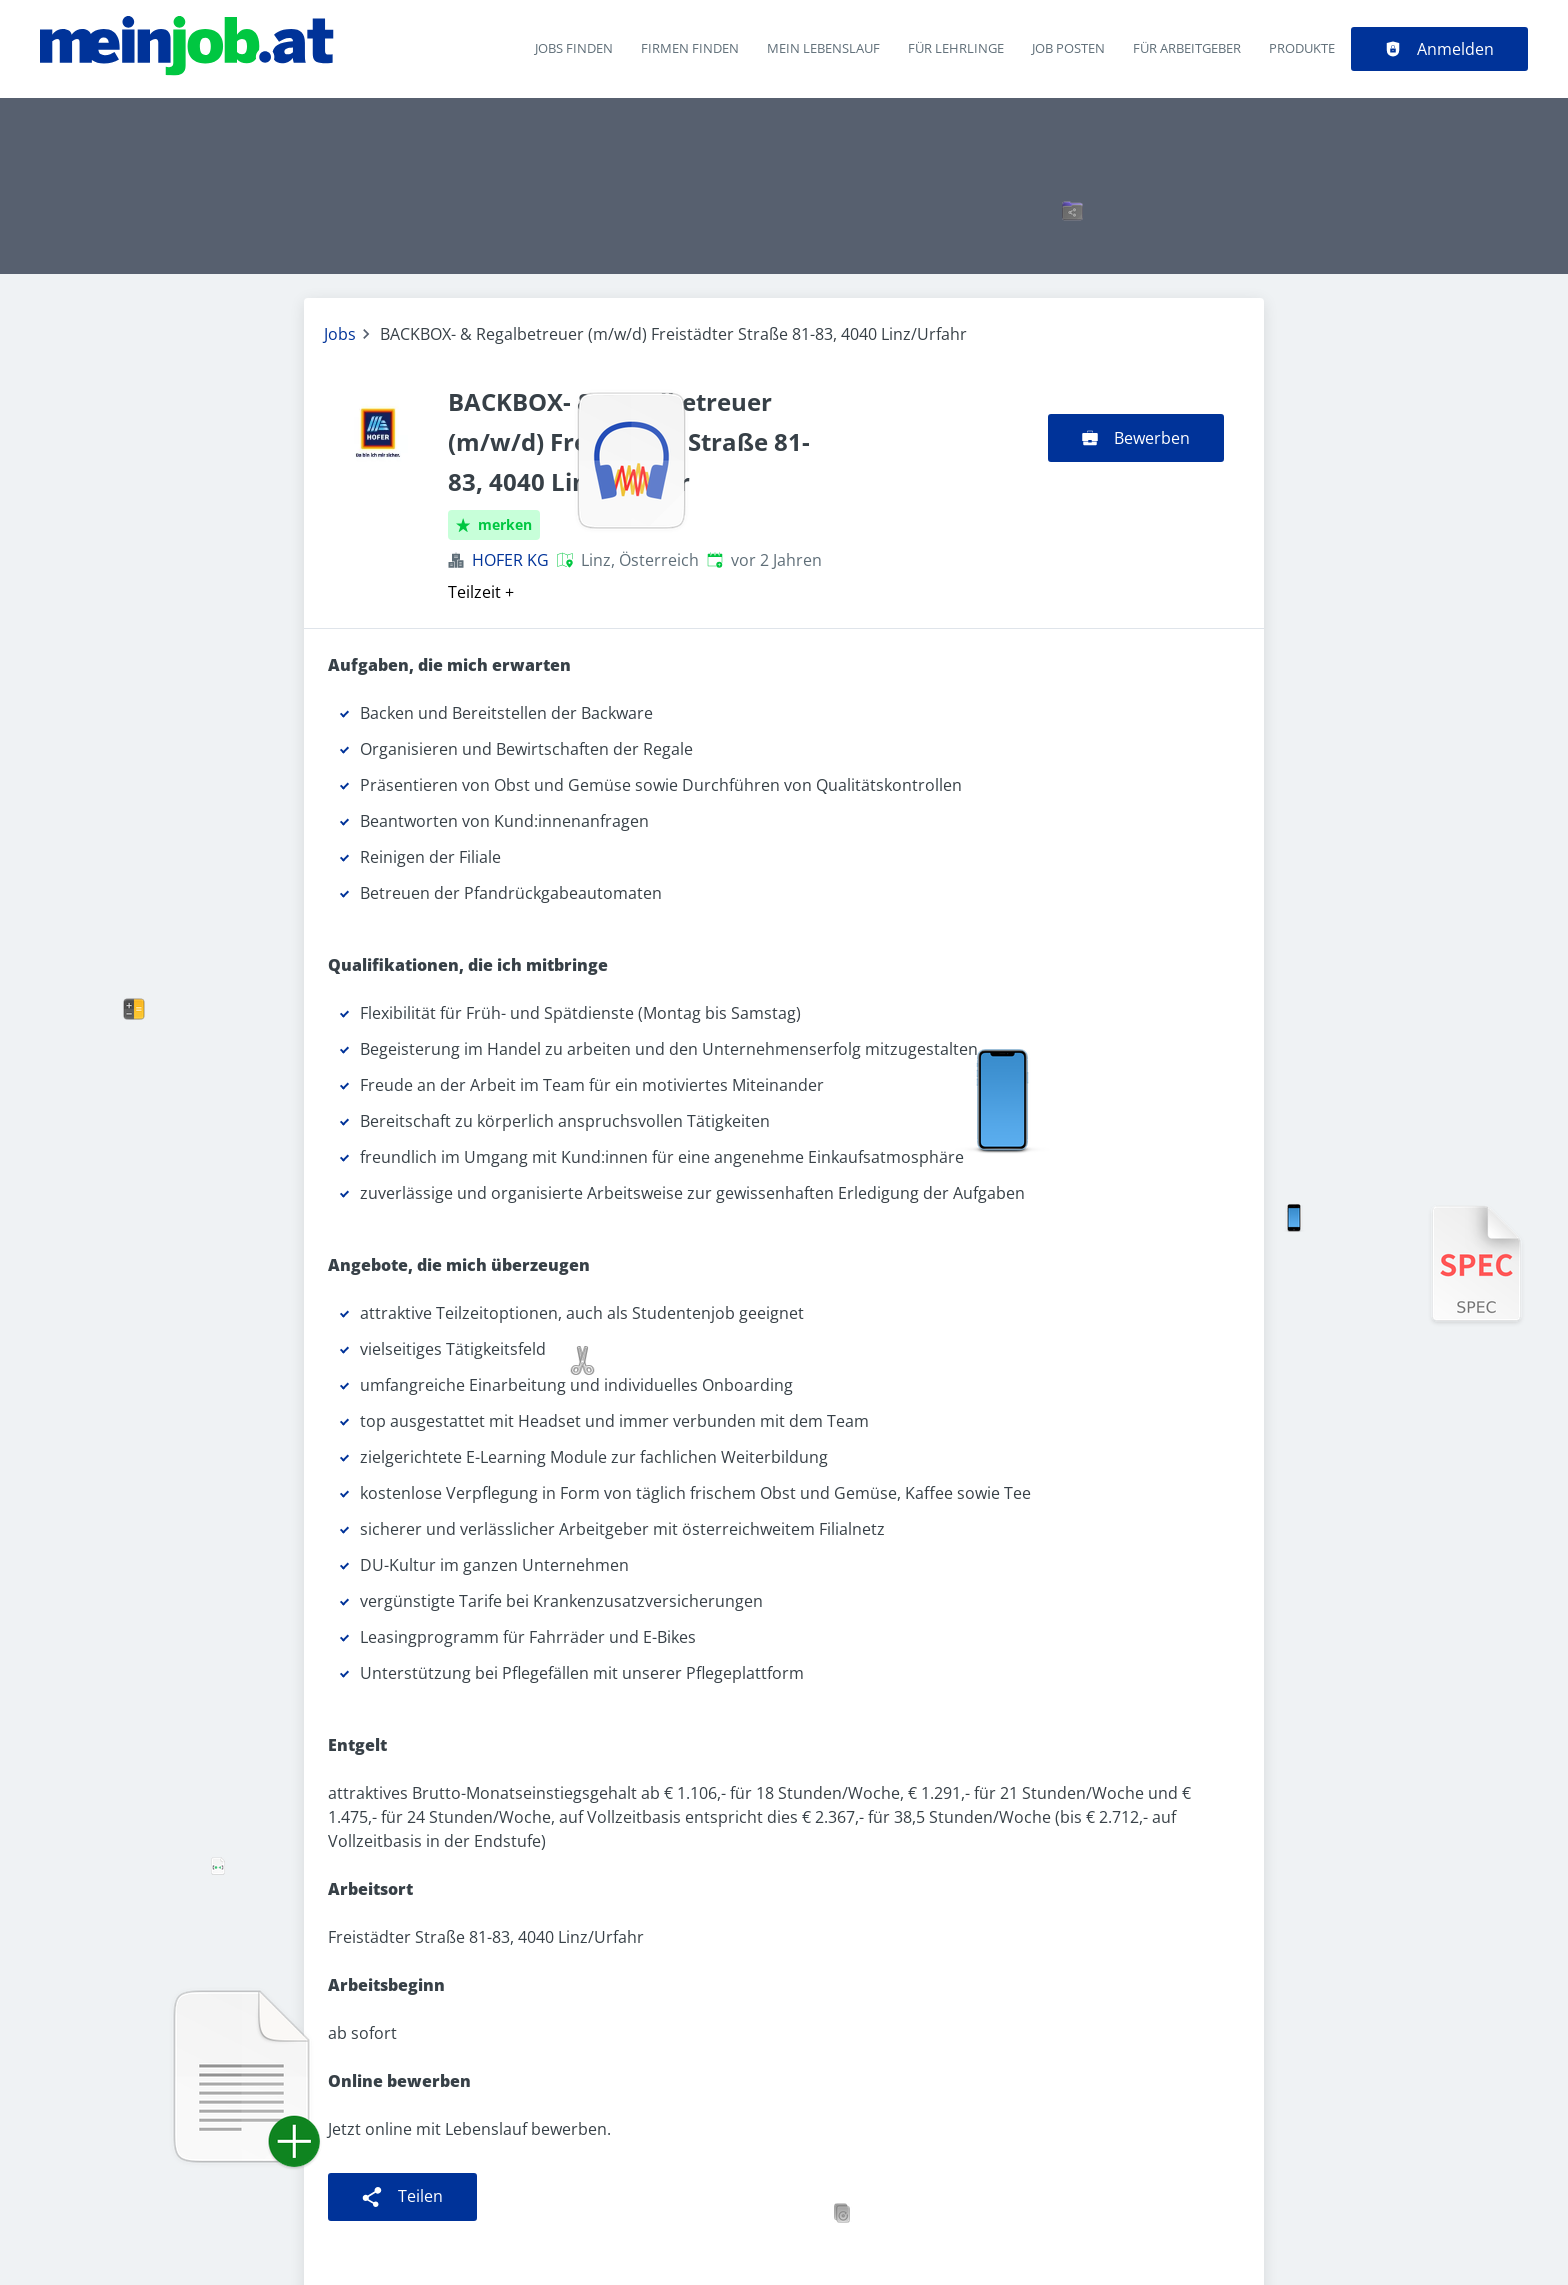  I want to click on create a new document, so click(241, 2076).